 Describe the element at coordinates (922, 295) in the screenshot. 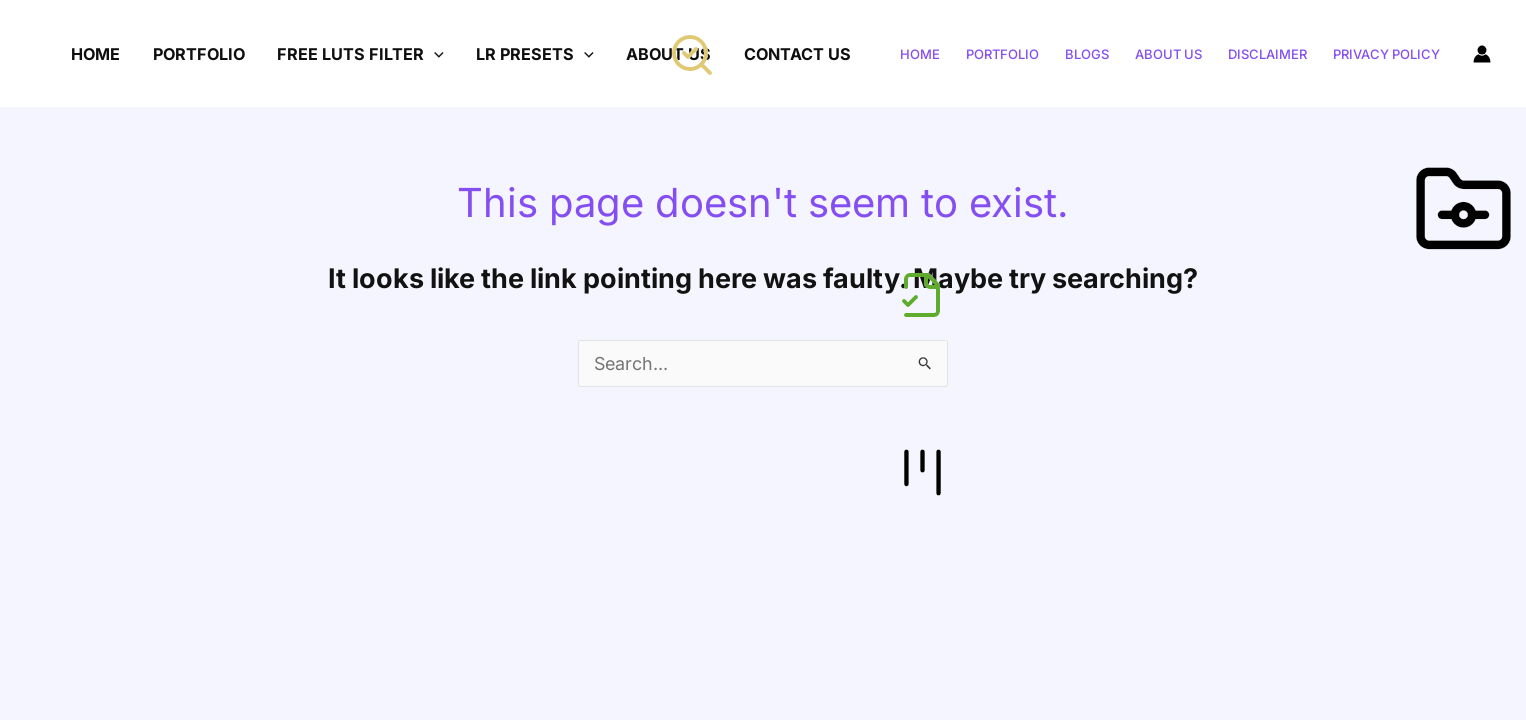

I see `file successfully uploaded or saved` at that location.